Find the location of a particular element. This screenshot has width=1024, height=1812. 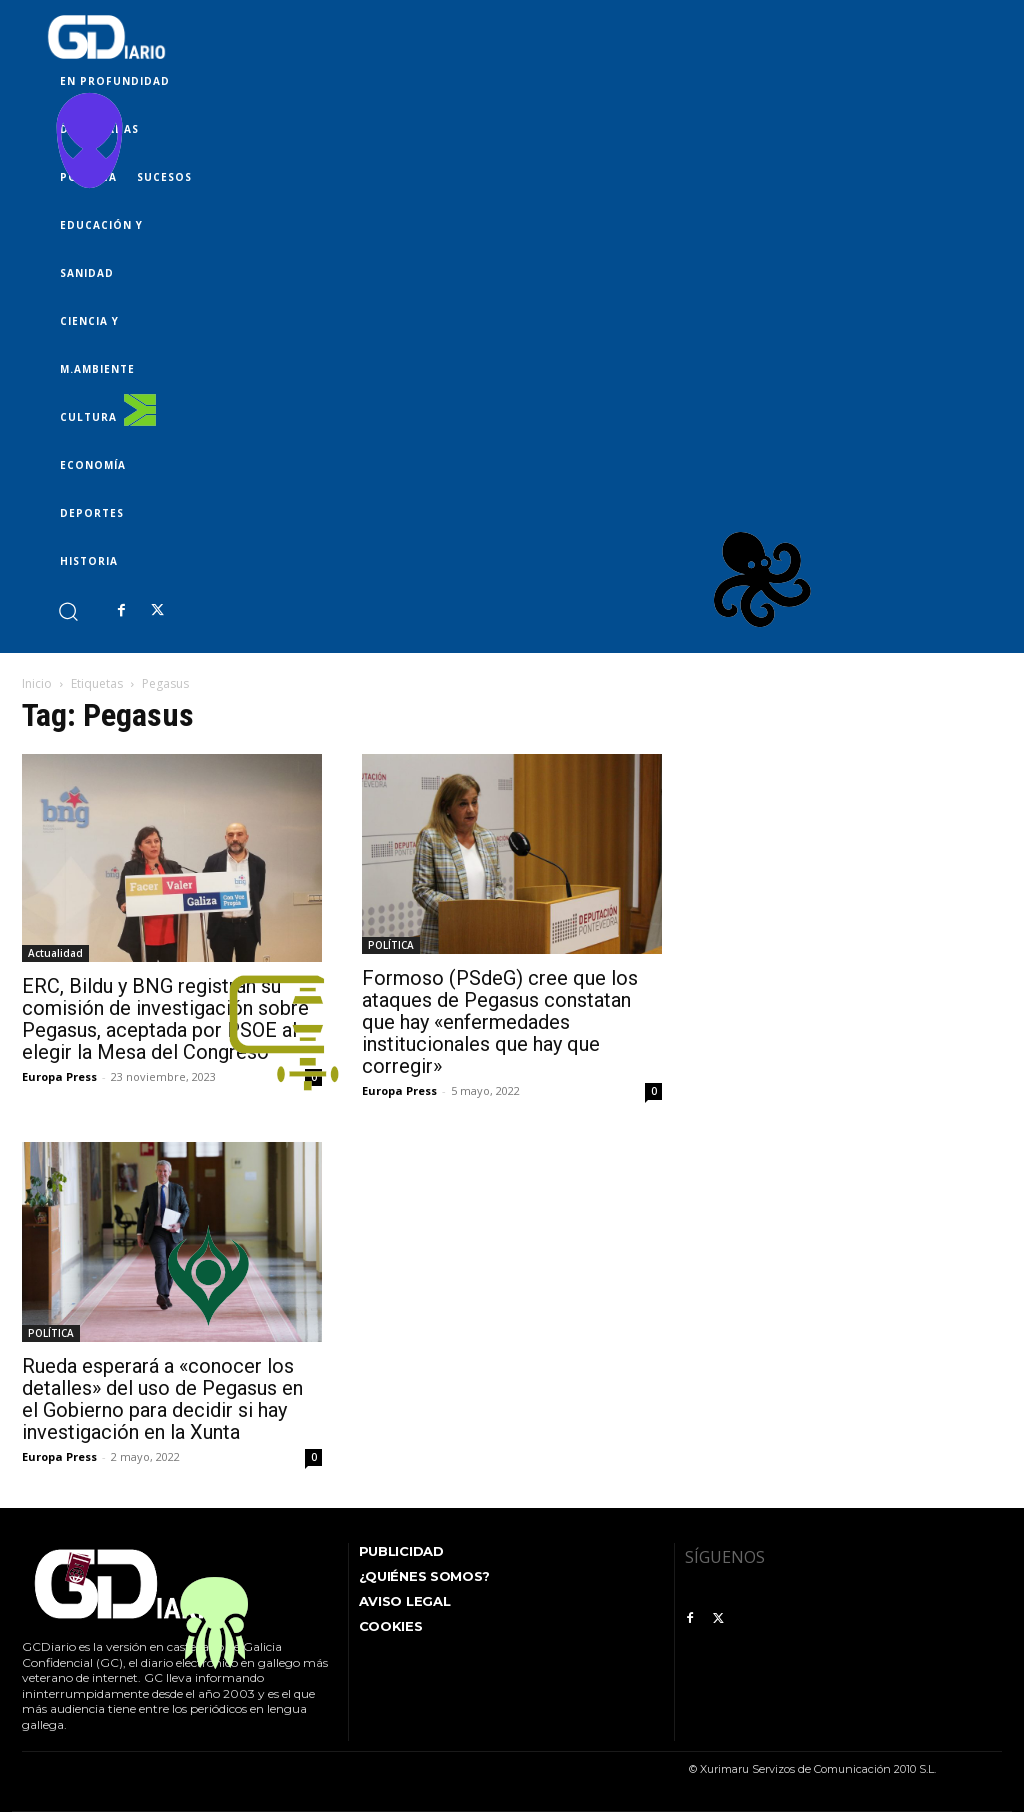

select squid or cephalopod character is located at coordinates (214, 1624).